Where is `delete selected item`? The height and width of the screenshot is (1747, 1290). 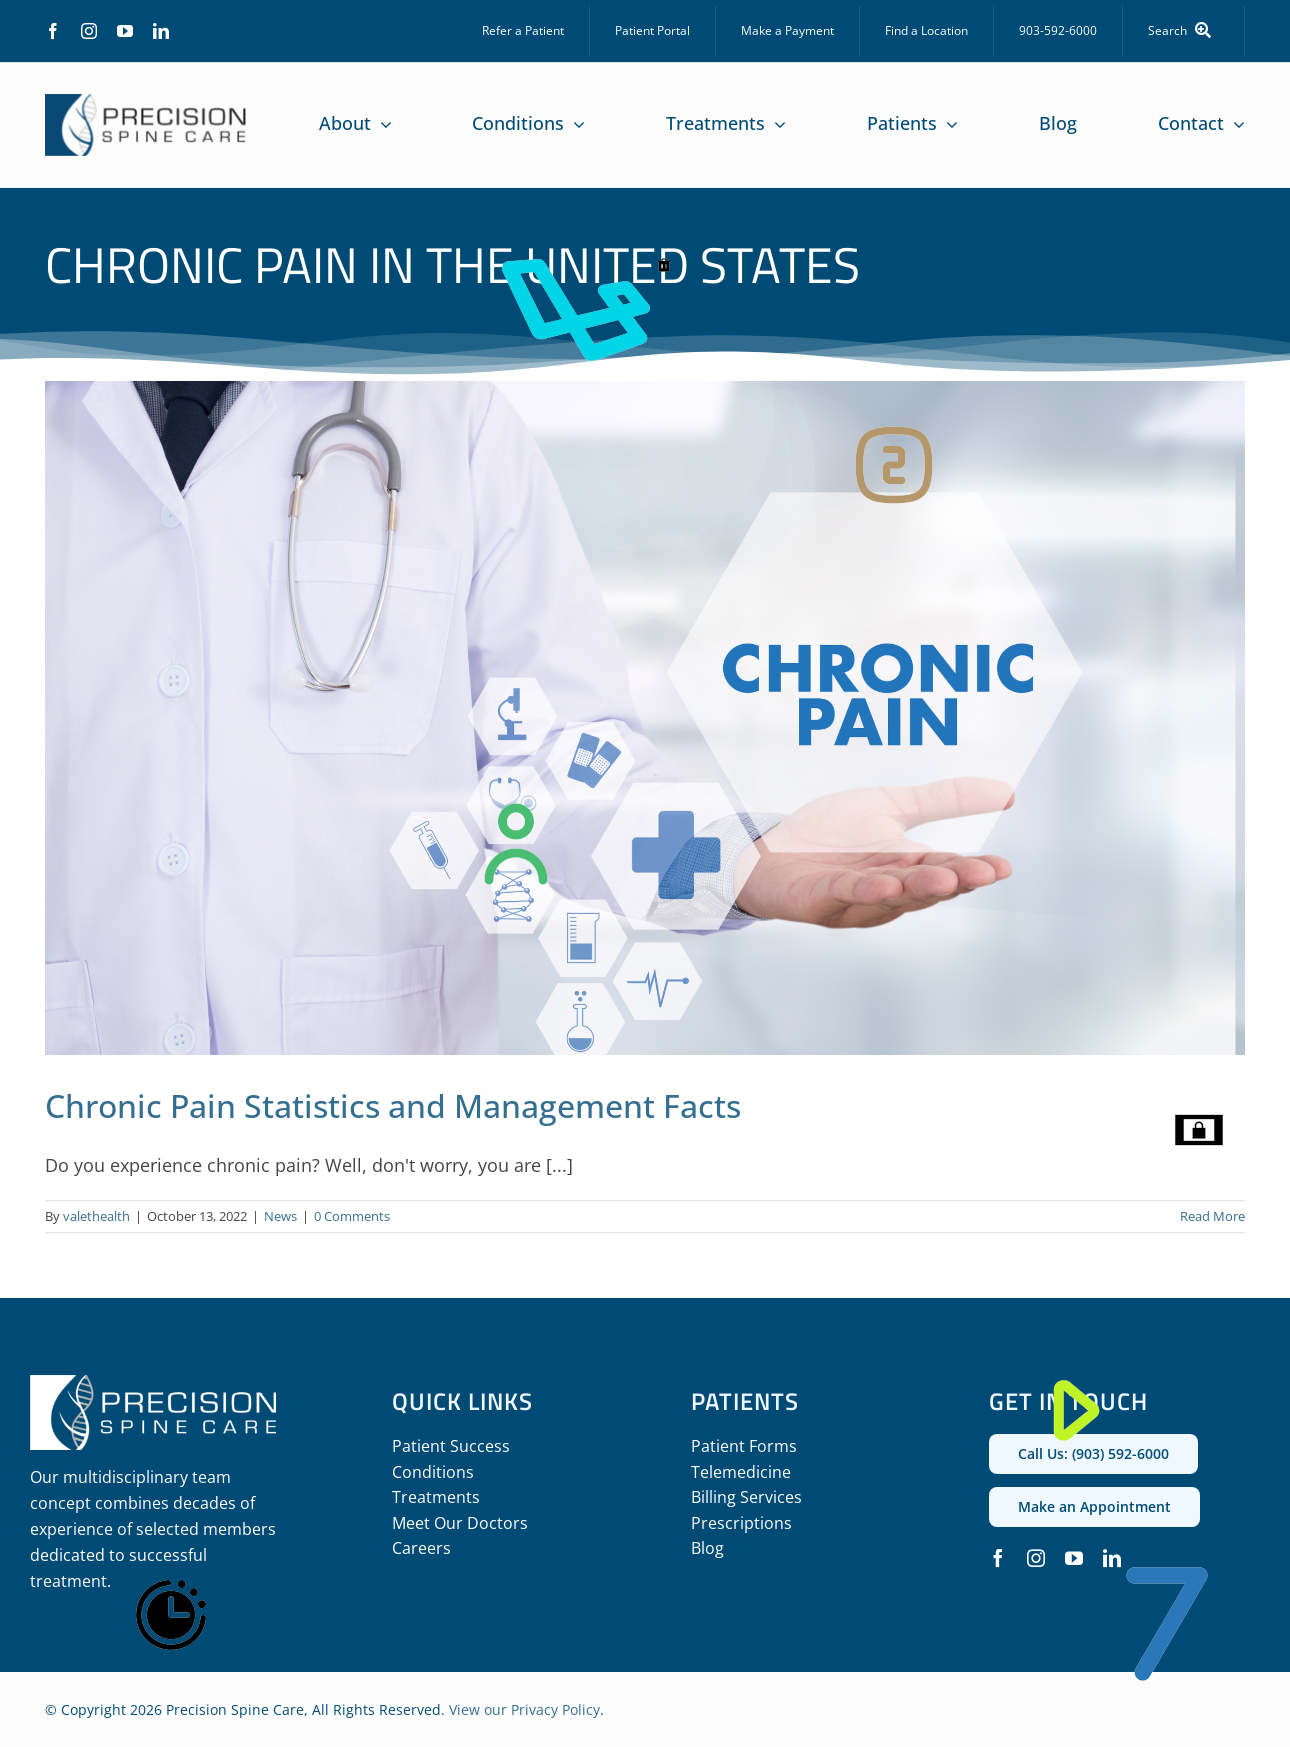
delete selected item is located at coordinates (664, 265).